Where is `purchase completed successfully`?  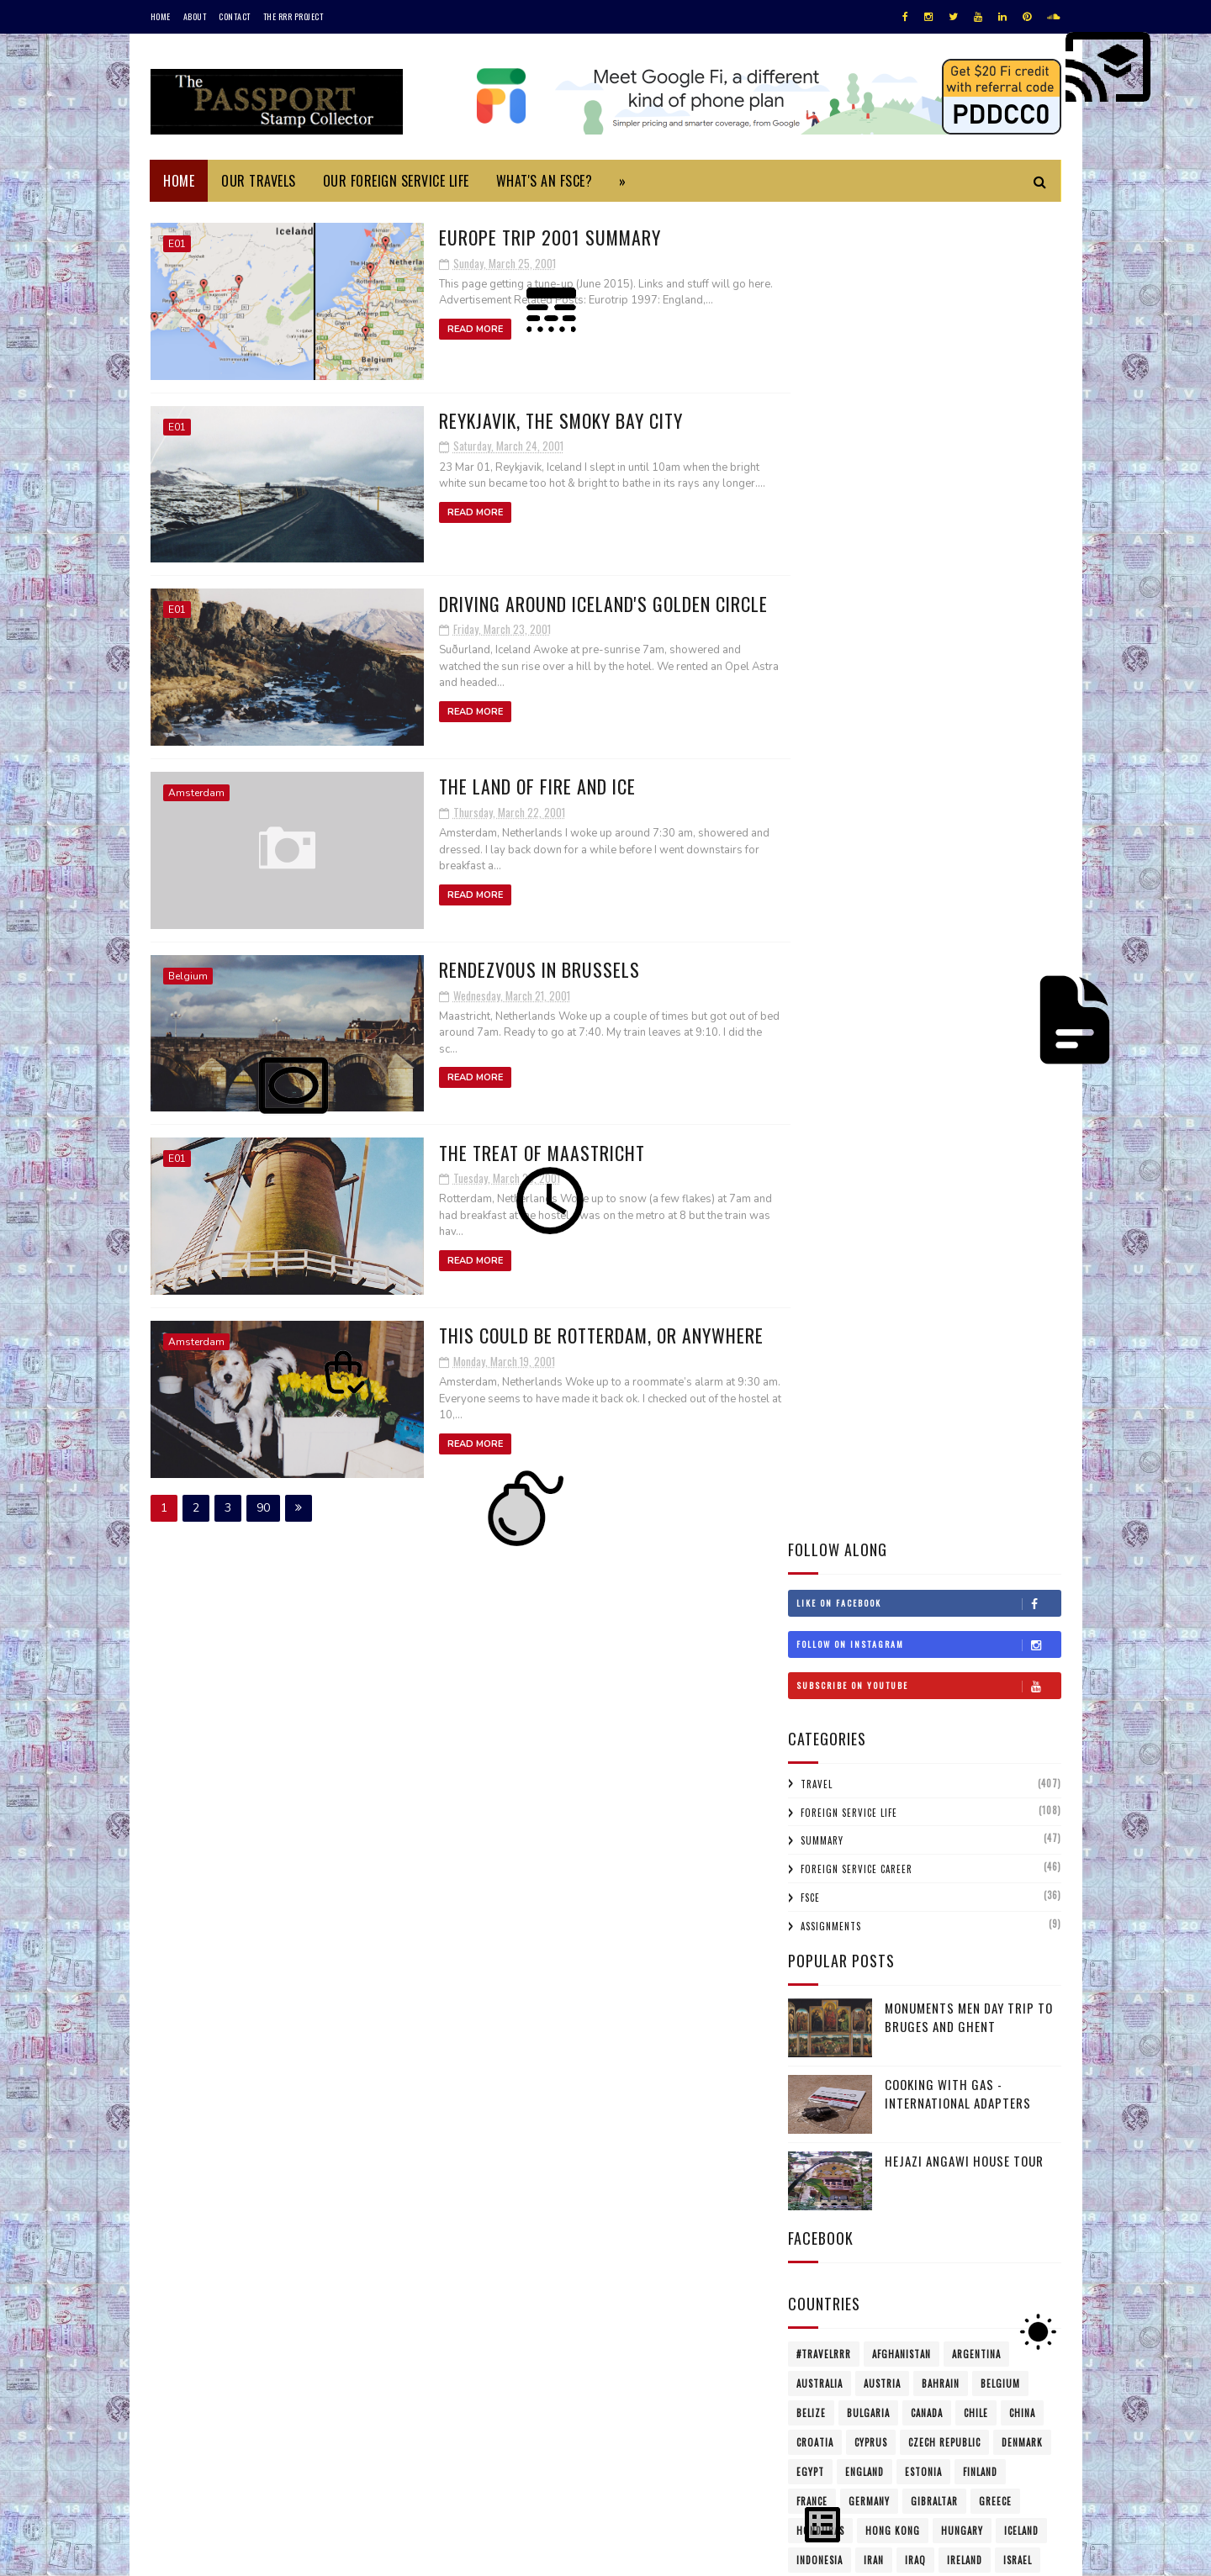
purchase completed successfully is located at coordinates (343, 1372).